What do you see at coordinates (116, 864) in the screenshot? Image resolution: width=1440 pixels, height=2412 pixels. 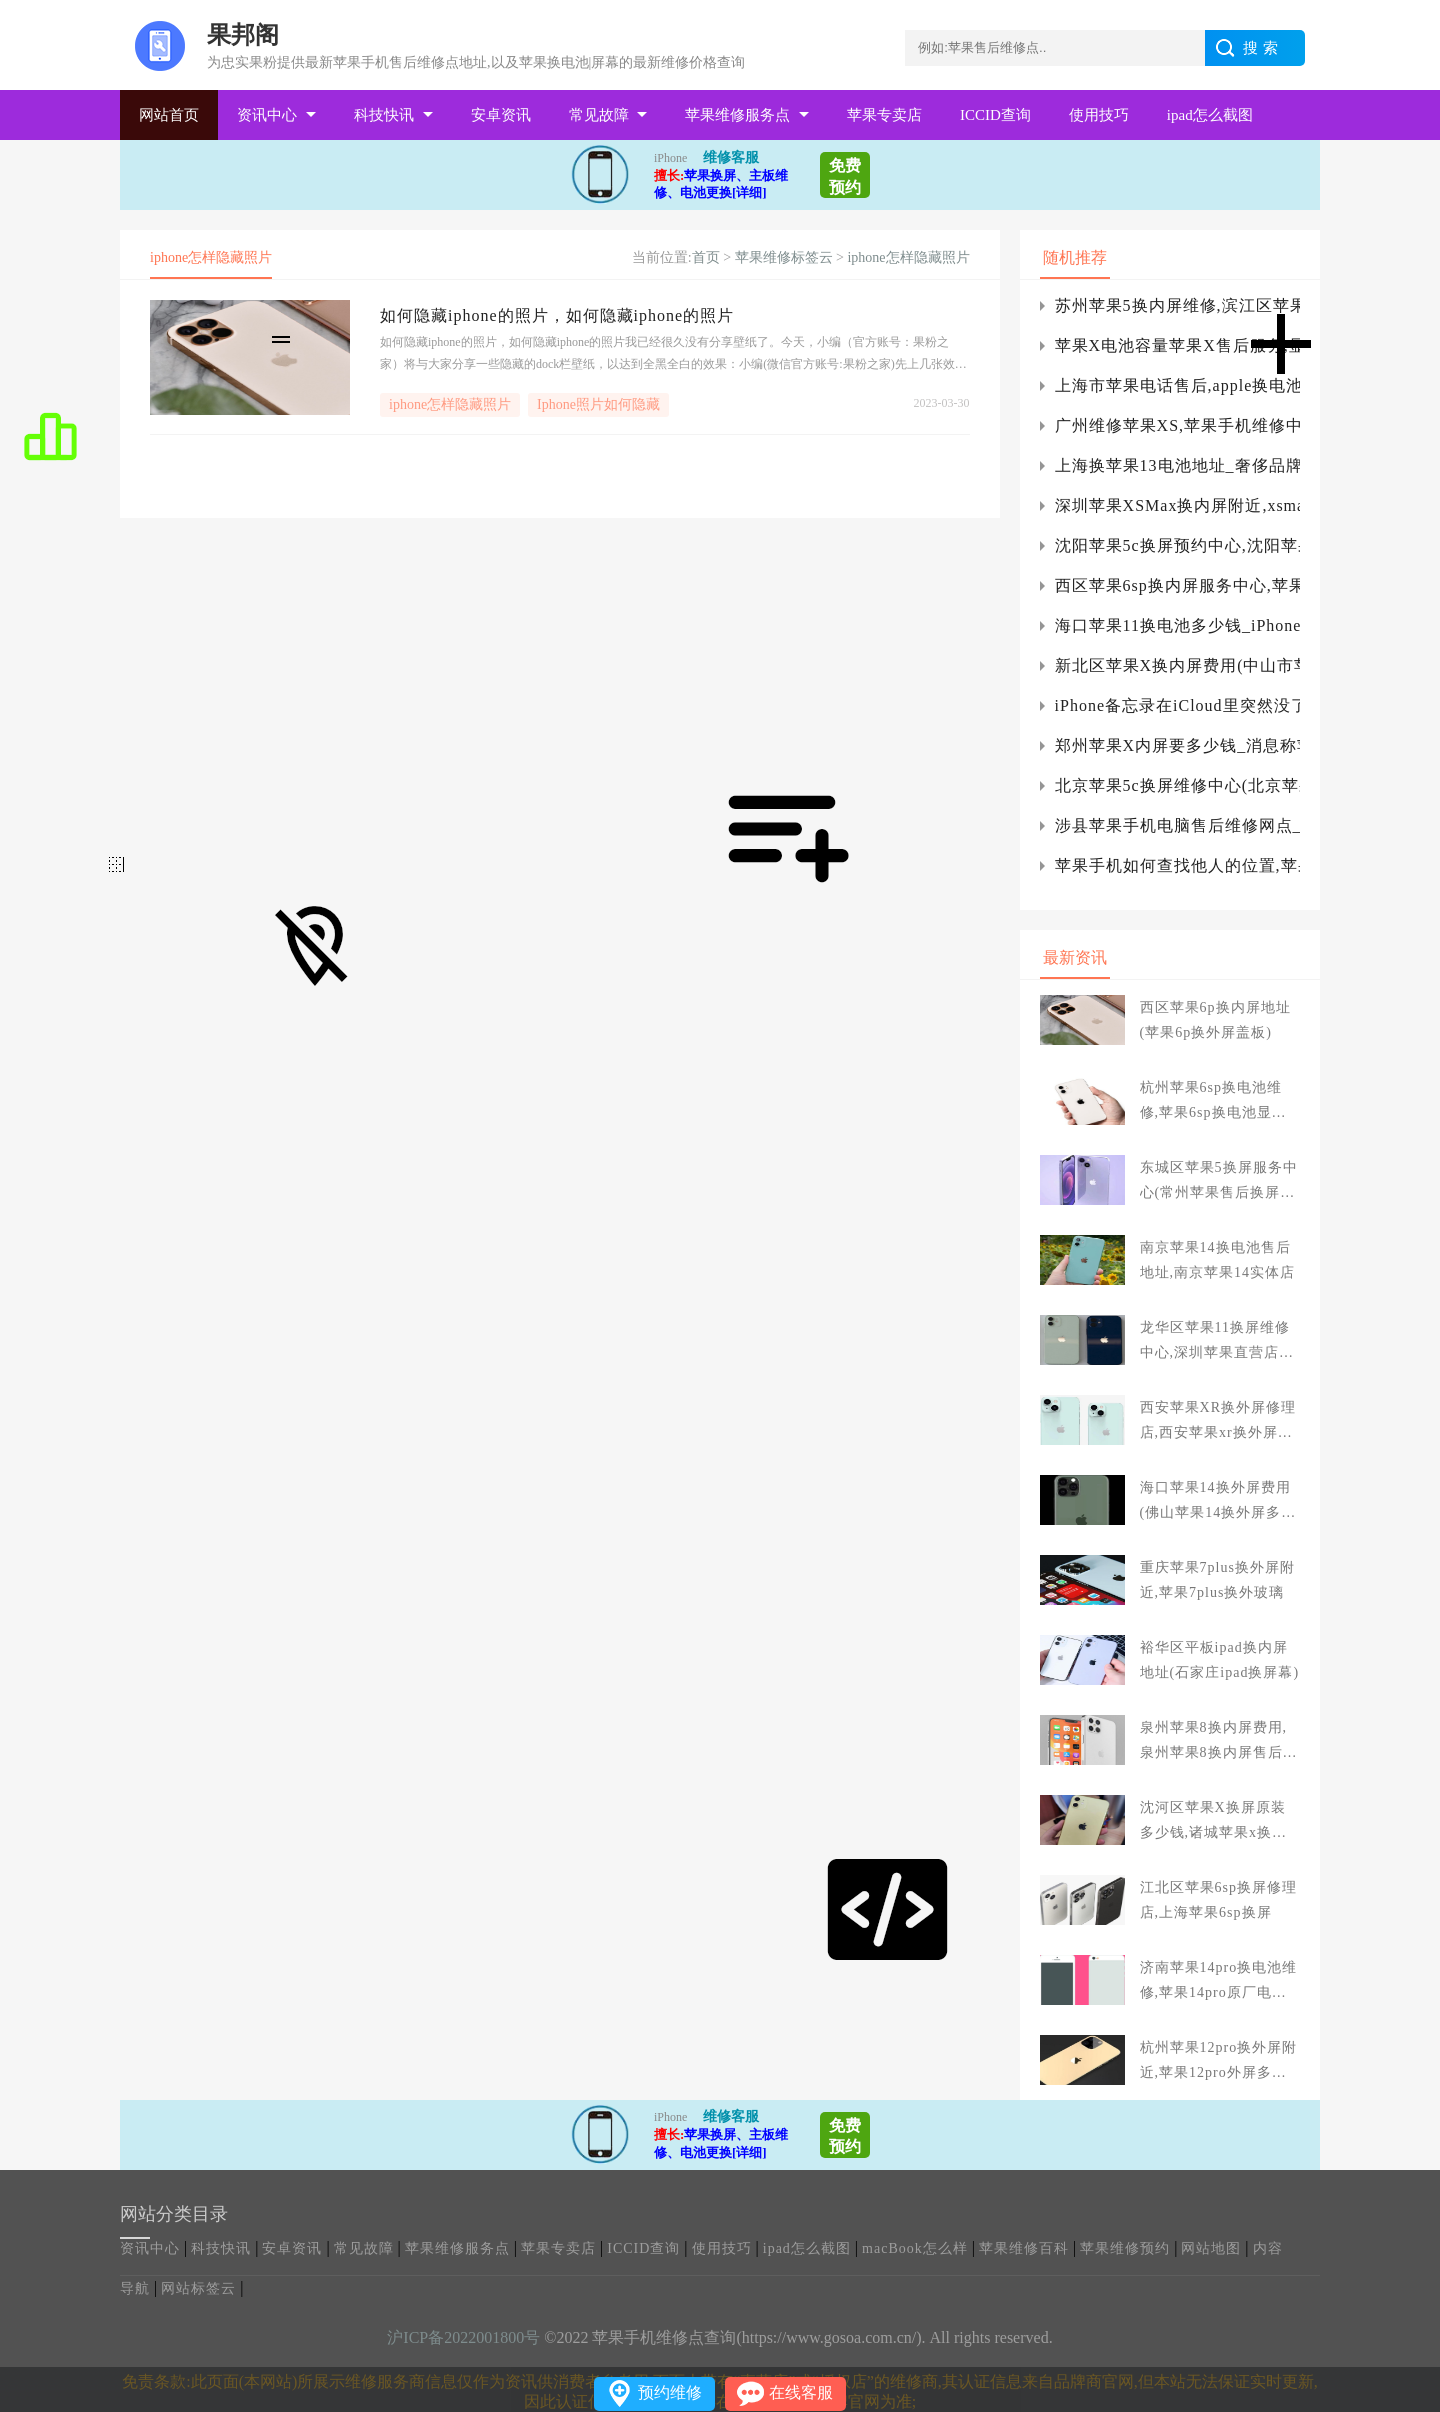 I see `apply border to the right edge of a cell or selection` at bounding box center [116, 864].